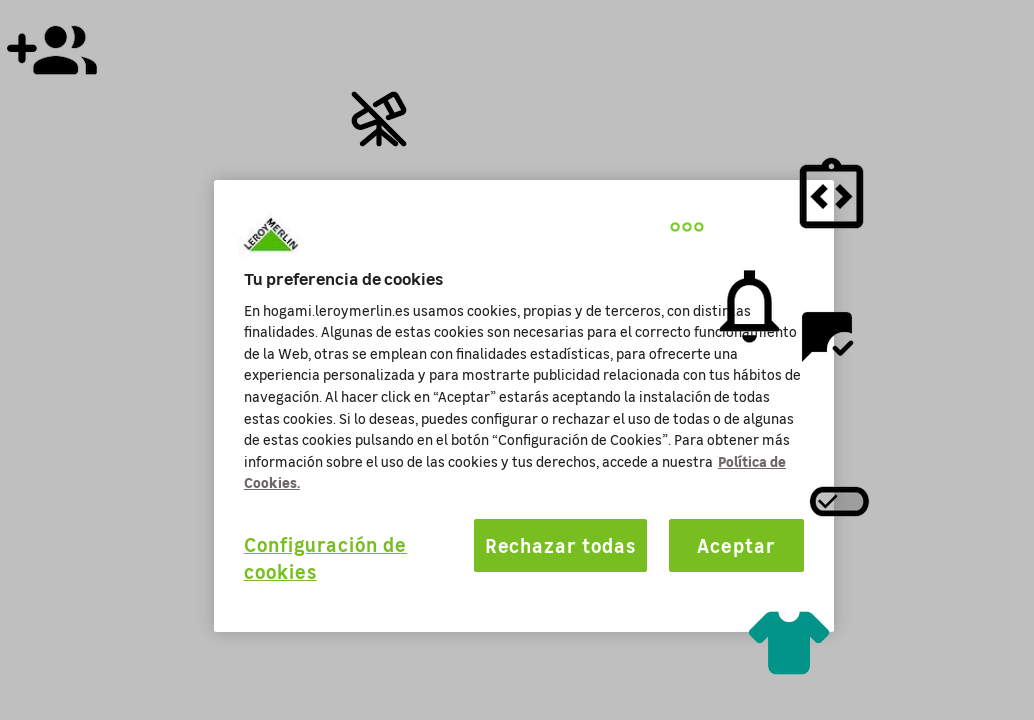  Describe the element at coordinates (687, 227) in the screenshot. I see `open more options menu` at that location.